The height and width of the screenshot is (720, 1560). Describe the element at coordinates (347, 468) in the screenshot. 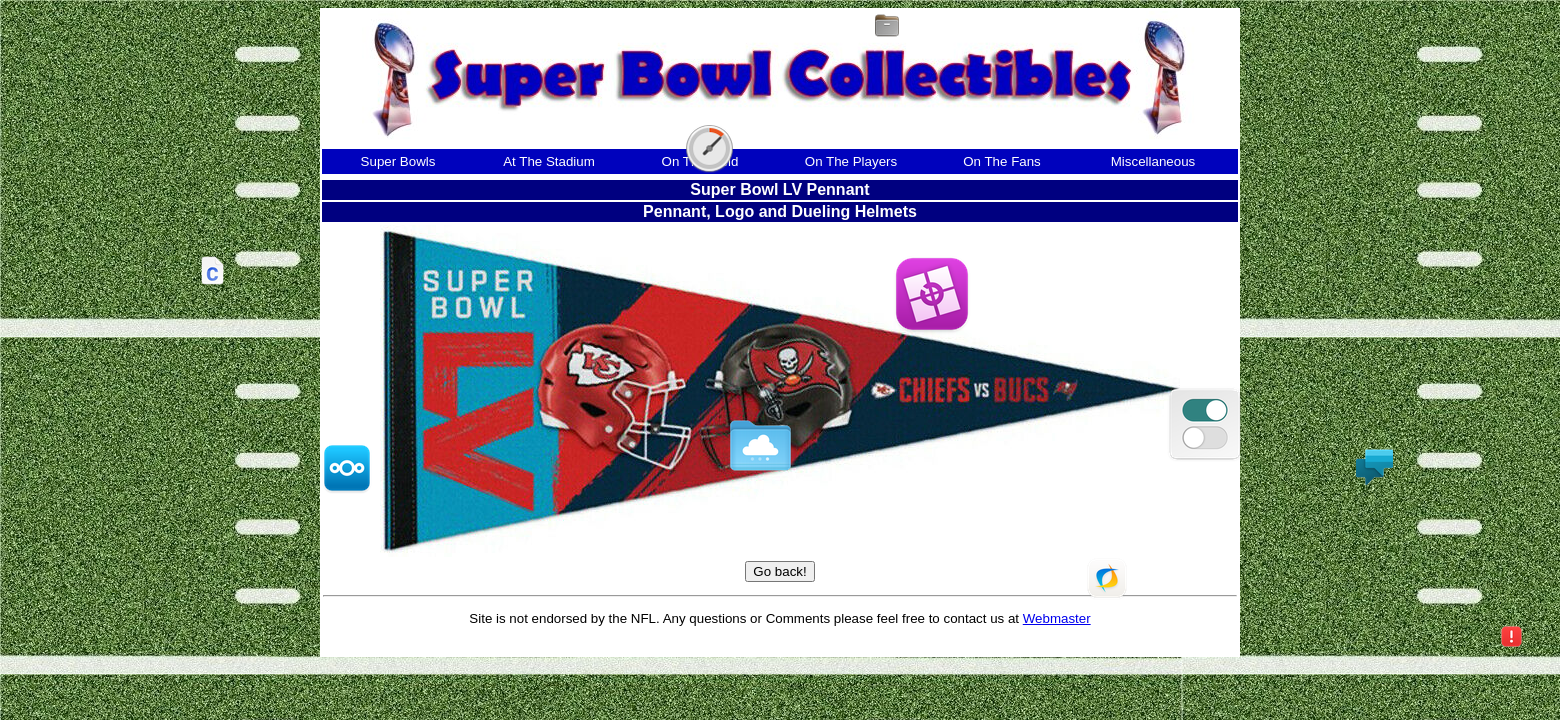

I see `open ownCloud file sync and sharing app` at that location.